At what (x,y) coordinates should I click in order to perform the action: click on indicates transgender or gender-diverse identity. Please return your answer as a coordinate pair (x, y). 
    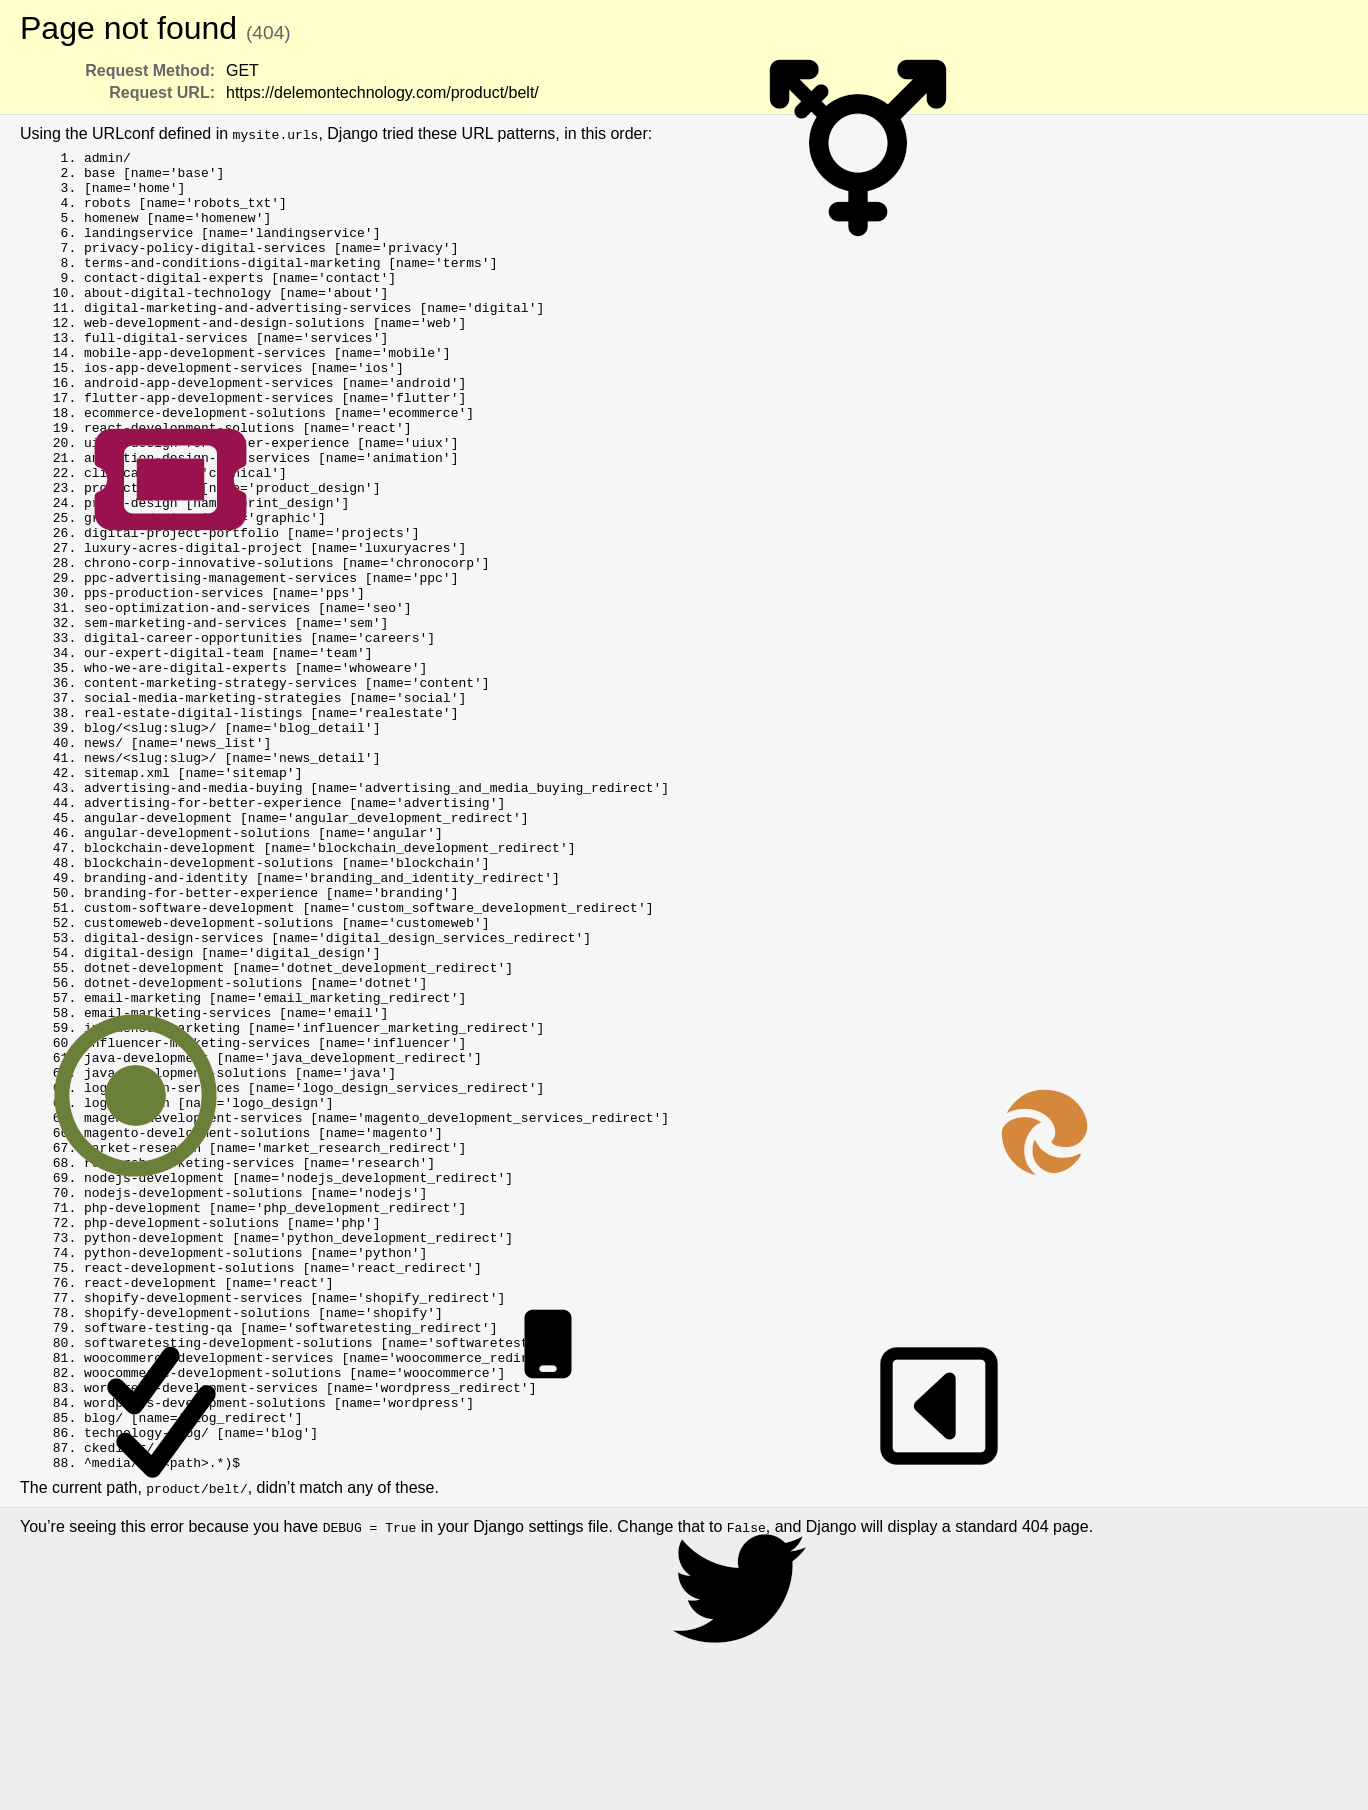
    Looking at the image, I should click on (858, 148).